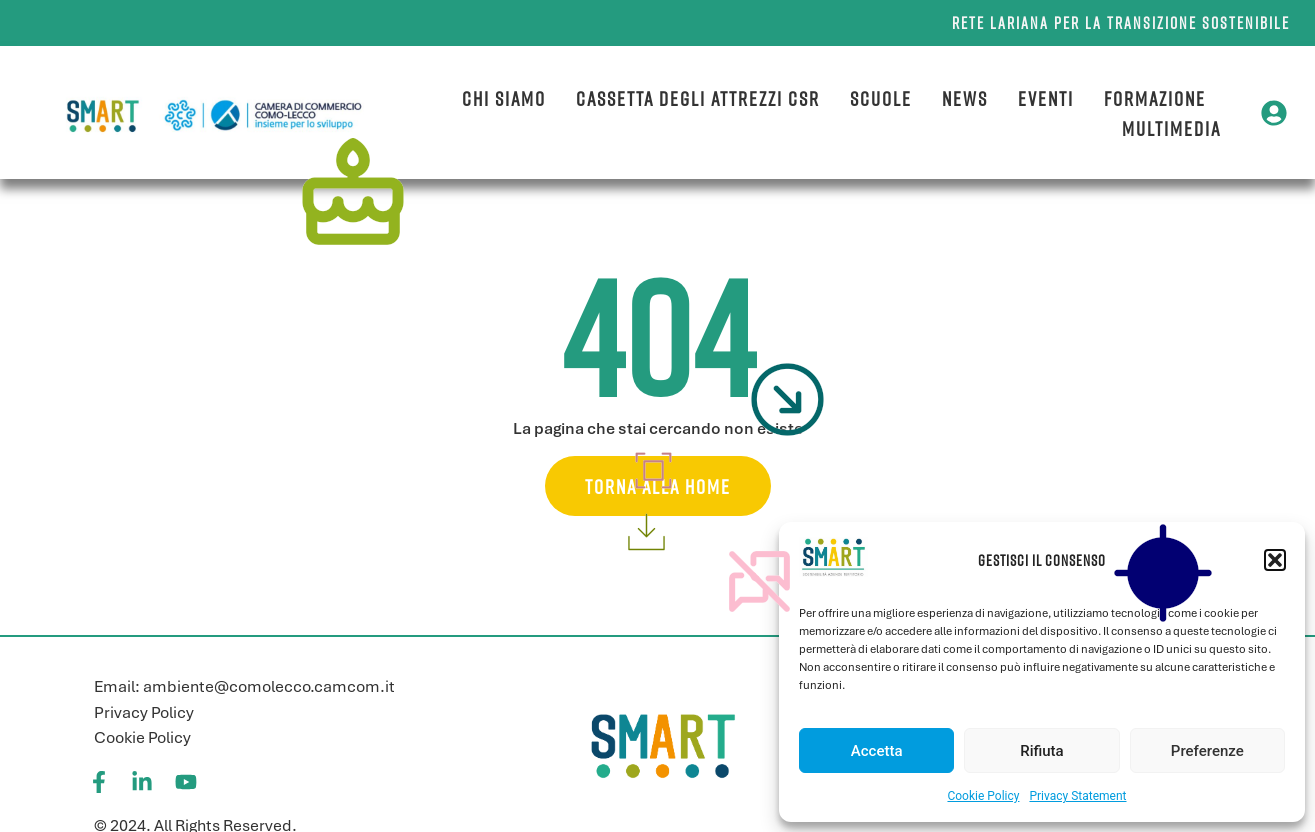  Describe the element at coordinates (646, 533) in the screenshot. I see `download a file` at that location.